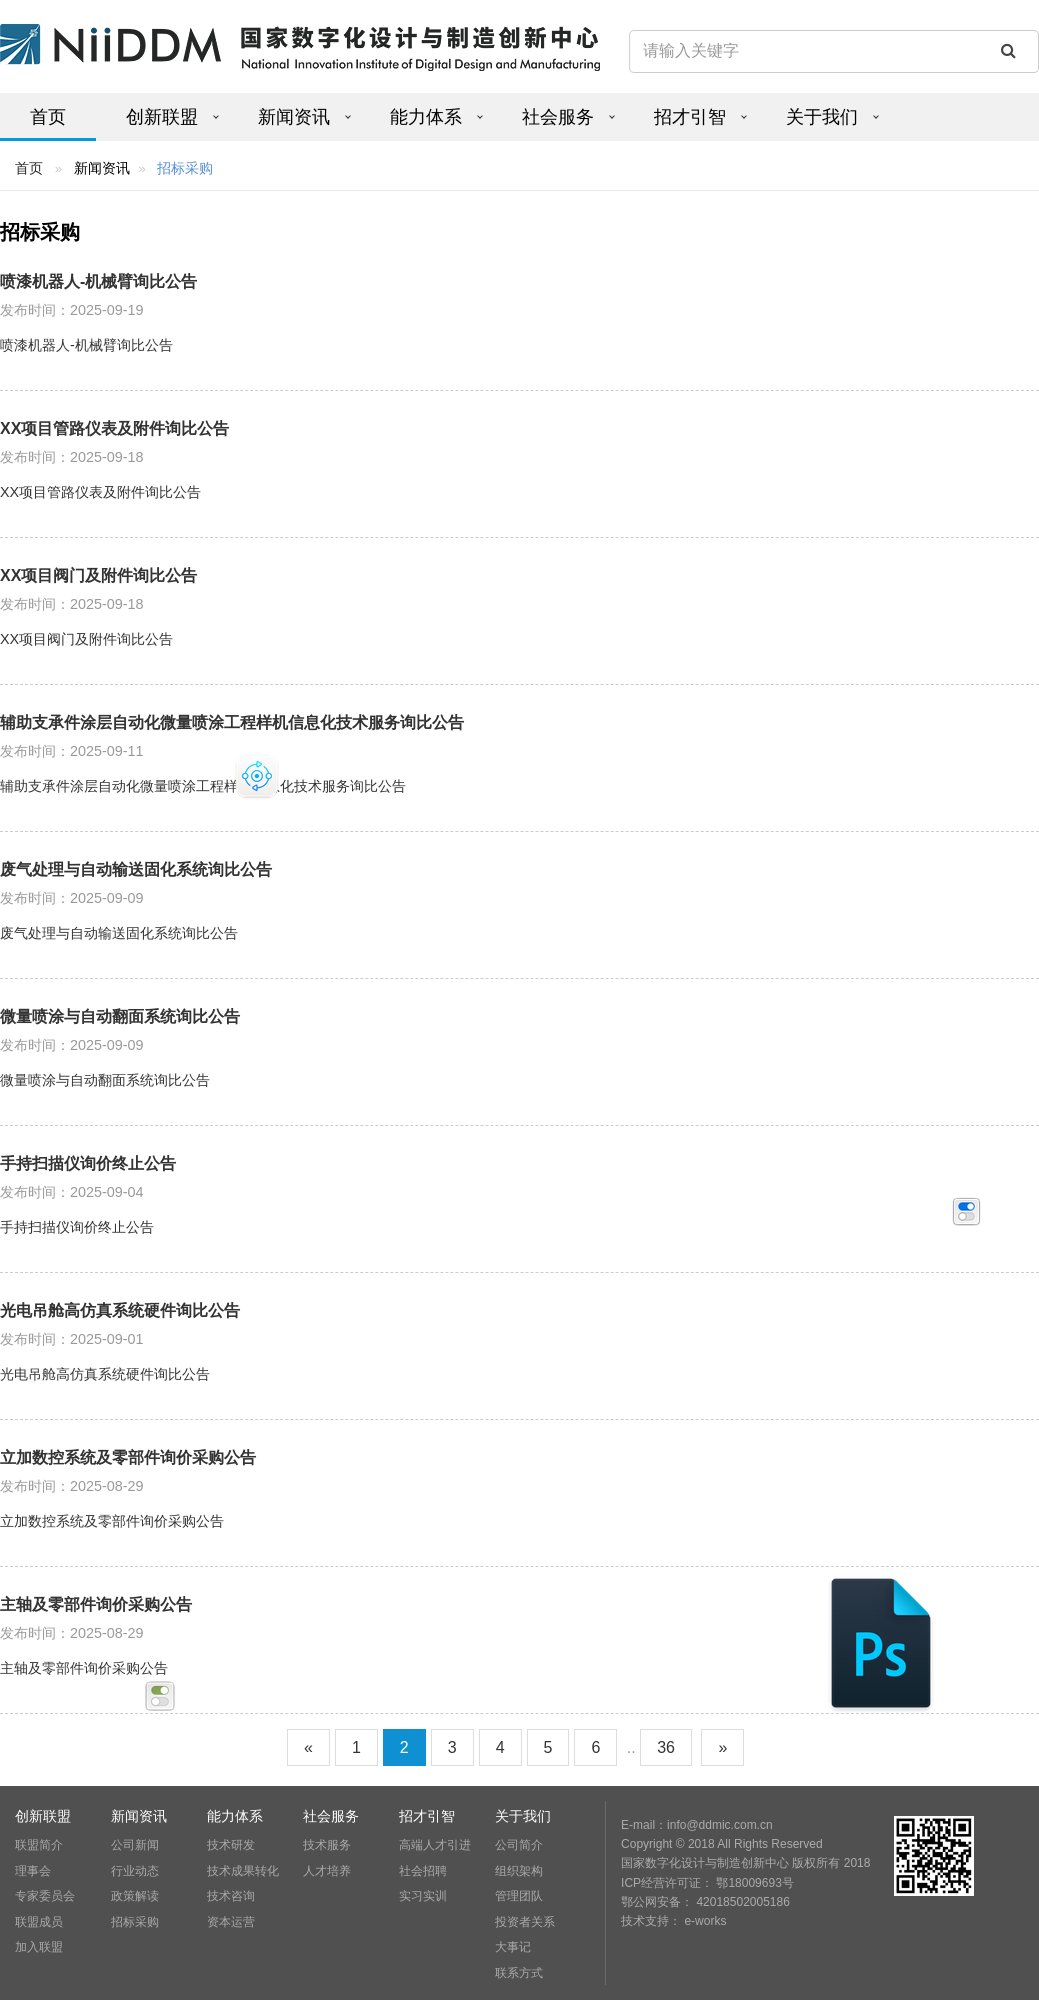 This screenshot has width=1039, height=2000. Describe the element at coordinates (160, 1696) in the screenshot. I see `open system tweaks or settings customization` at that location.